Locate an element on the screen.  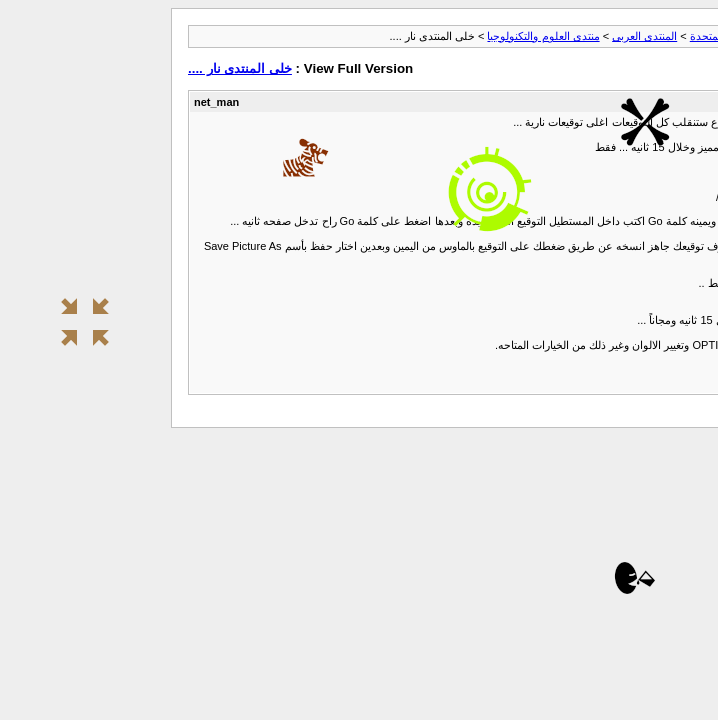
exit fullscreen mode is located at coordinates (85, 322).